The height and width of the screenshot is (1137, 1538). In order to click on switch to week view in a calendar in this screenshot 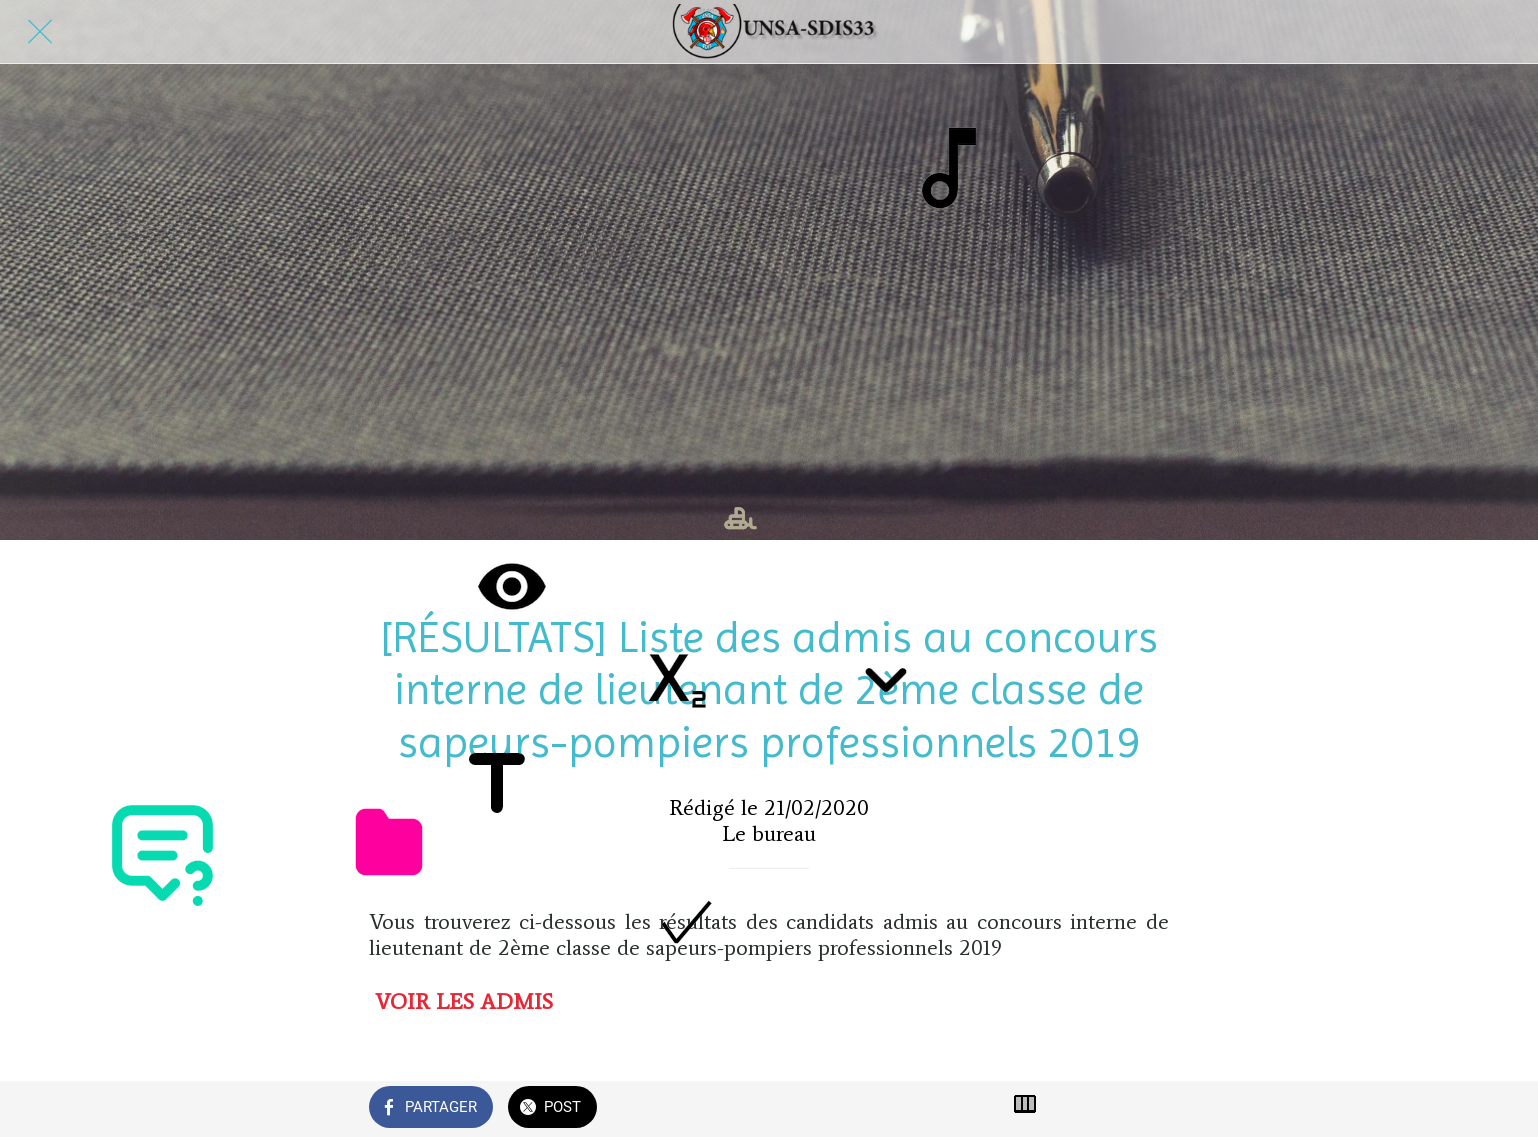, I will do `click(1025, 1104)`.